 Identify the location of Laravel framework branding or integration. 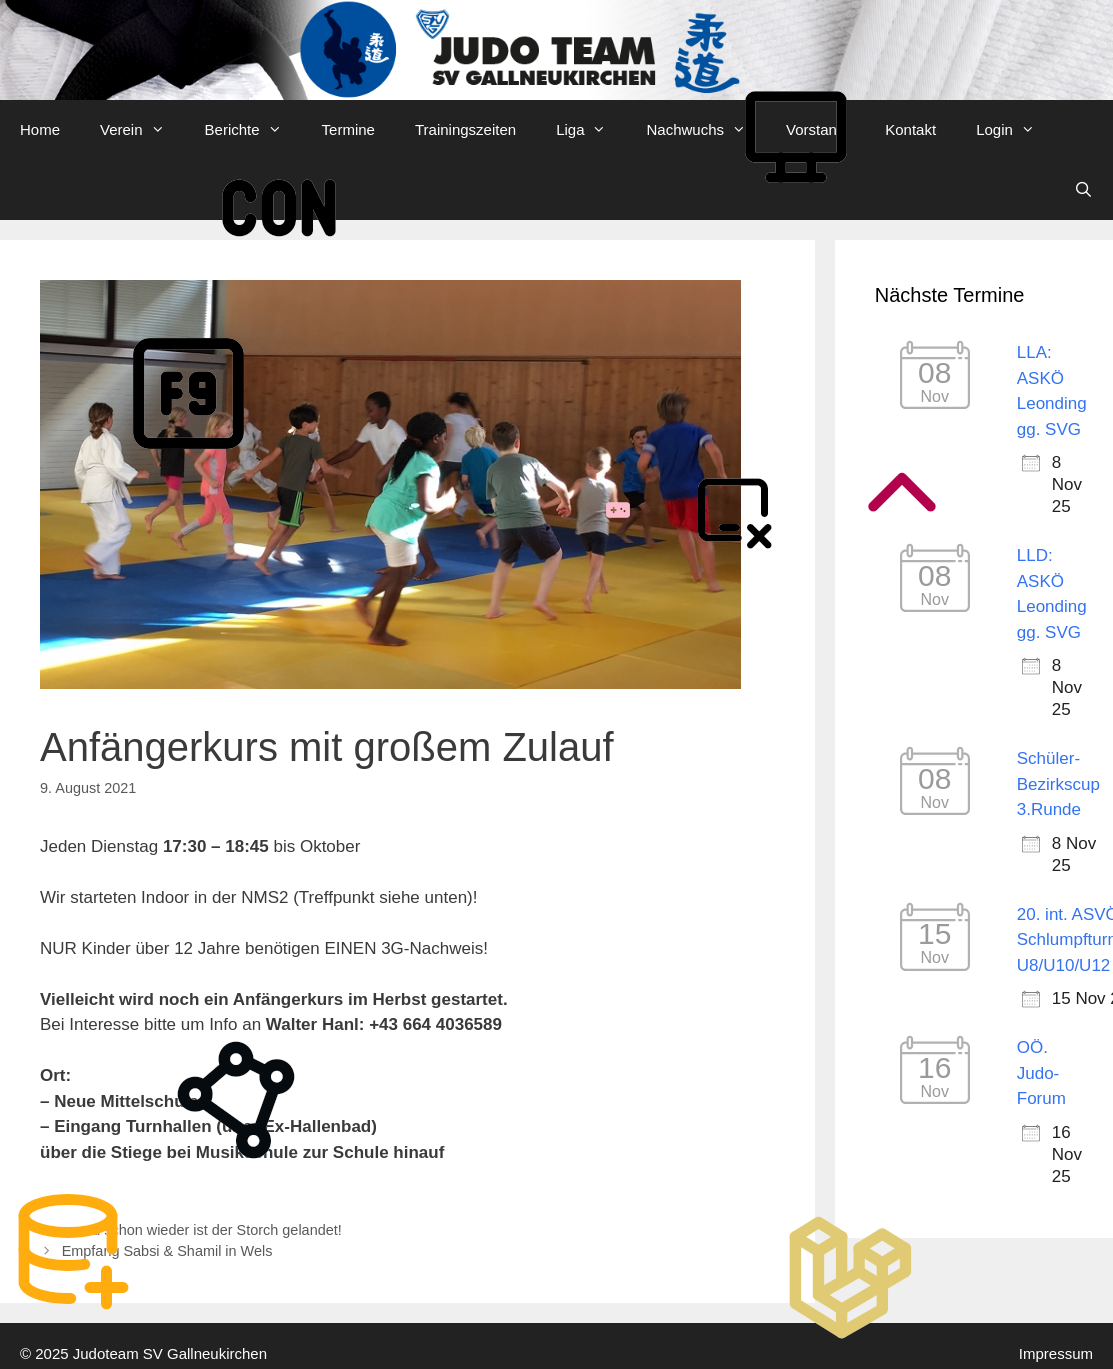
(847, 1274).